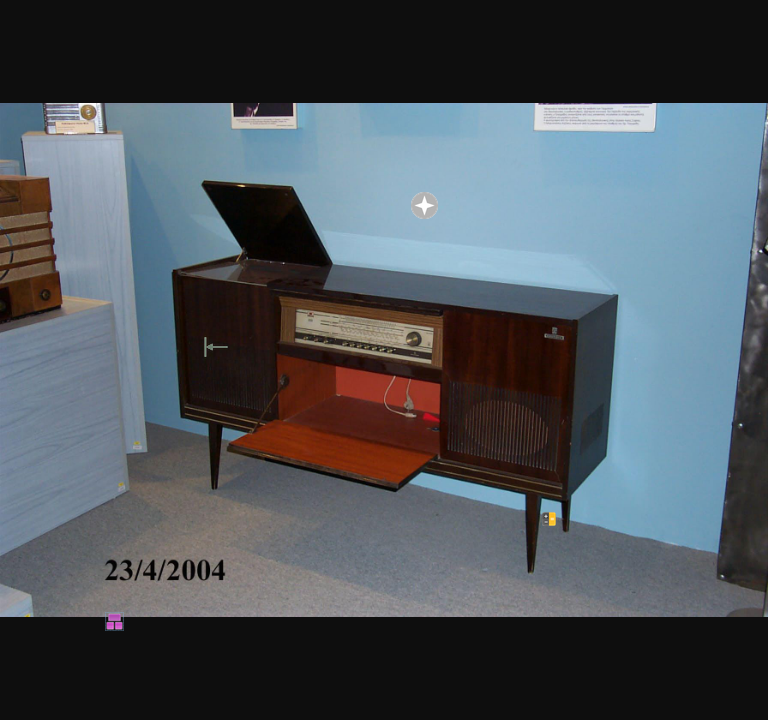  What do you see at coordinates (549, 519) in the screenshot?
I see `open the calculator app` at bounding box center [549, 519].